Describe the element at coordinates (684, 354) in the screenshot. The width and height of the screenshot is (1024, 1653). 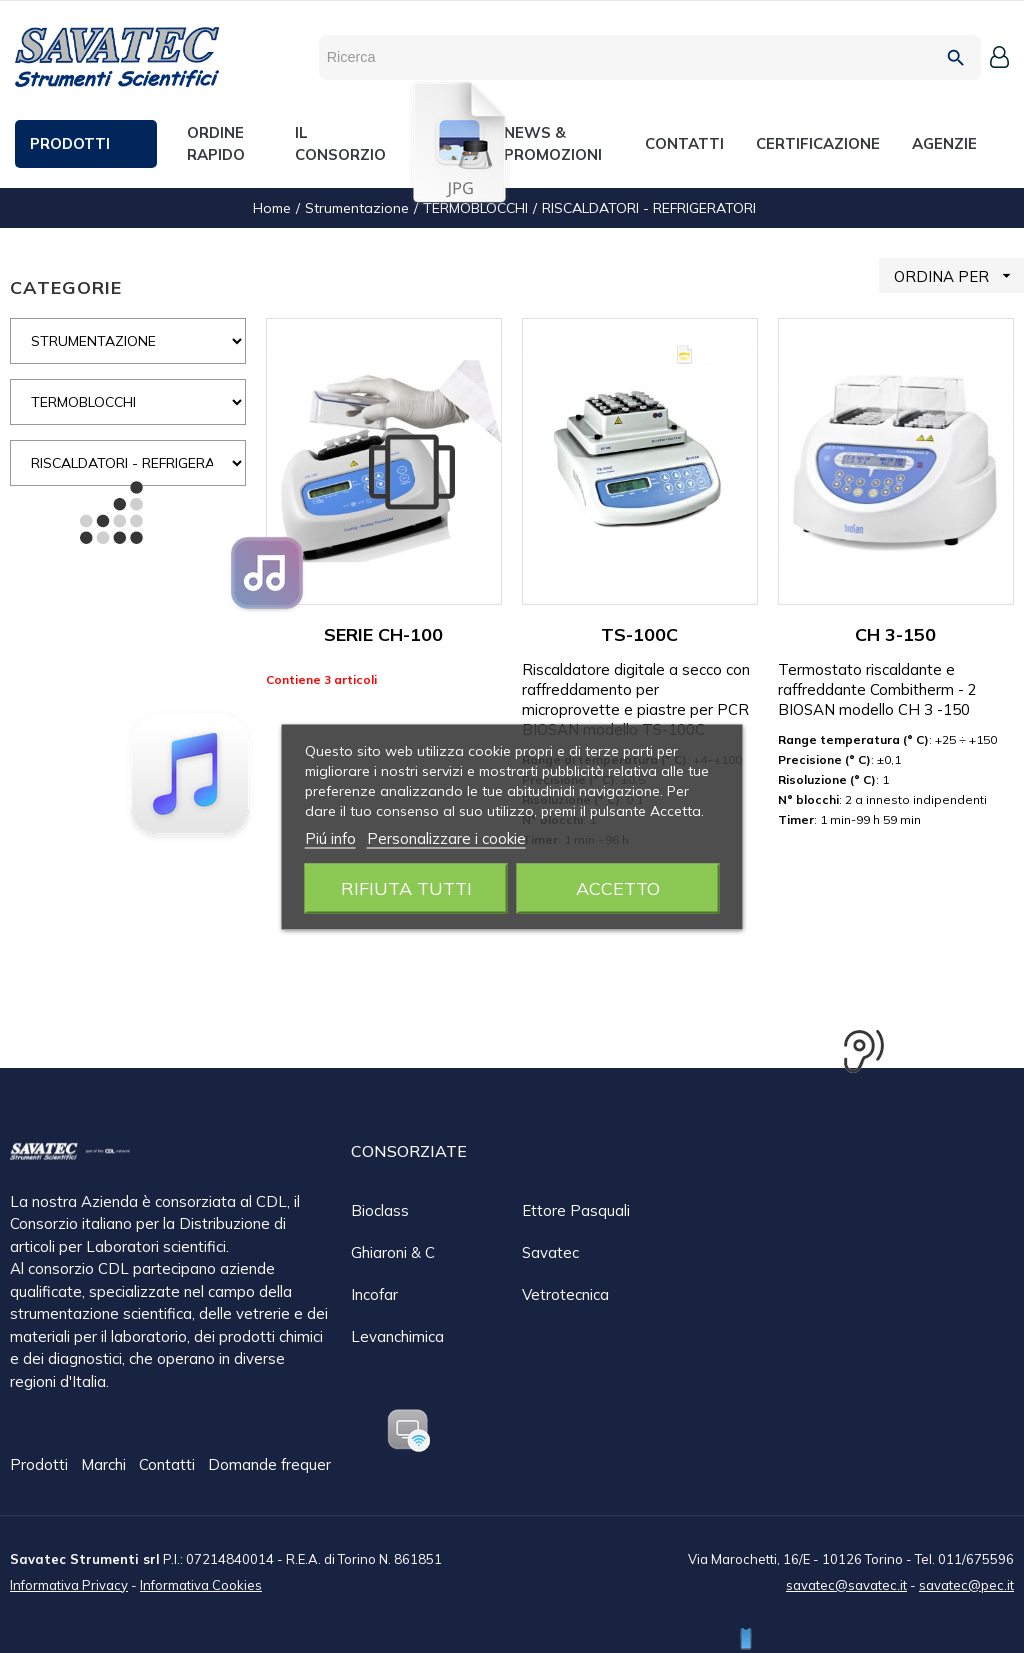
I see `nim programming language source file` at that location.